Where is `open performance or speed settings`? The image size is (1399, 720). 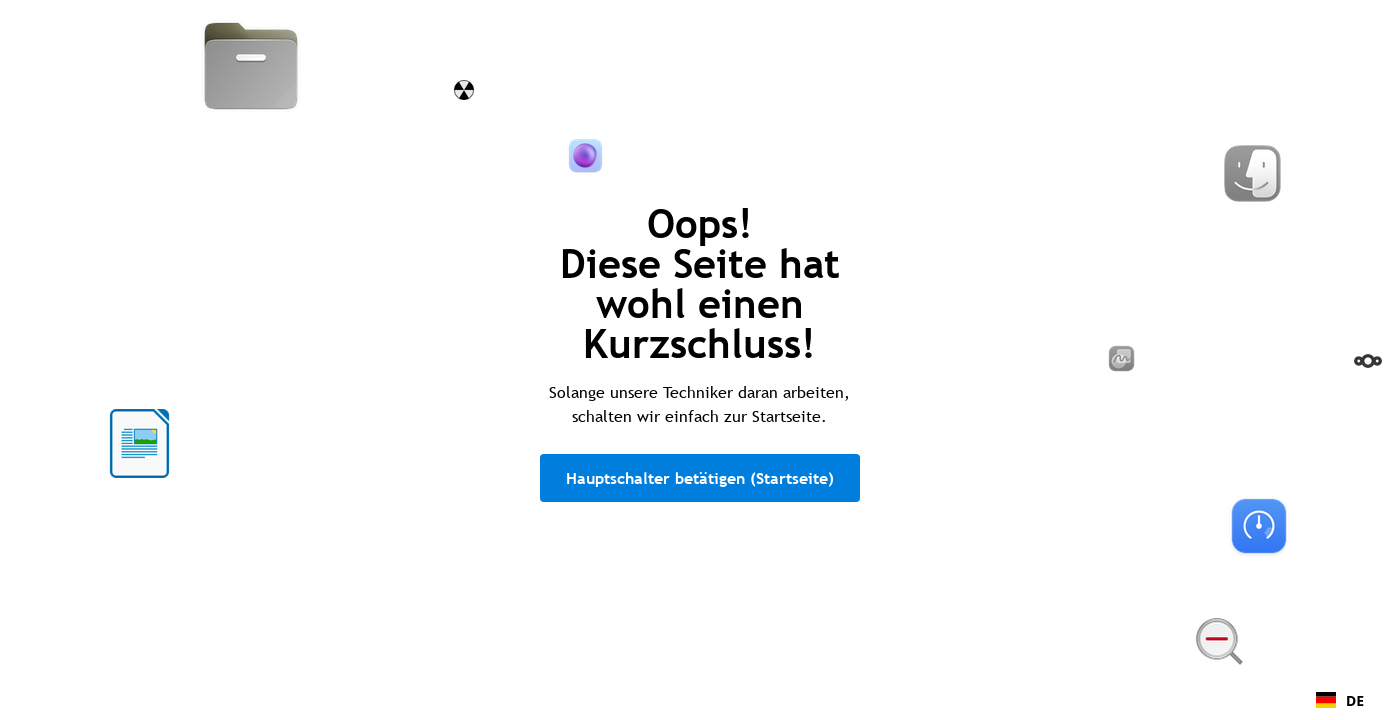 open performance or speed settings is located at coordinates (1259, 527).